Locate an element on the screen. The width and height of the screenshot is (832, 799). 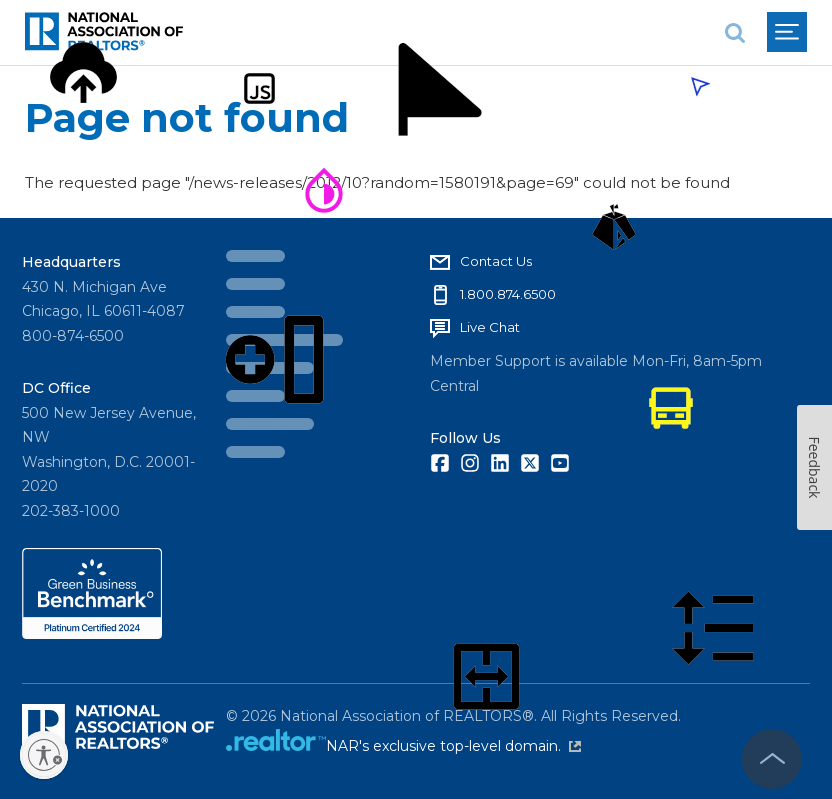
adjust line height or text spacing is located at coordinates (717, 628).